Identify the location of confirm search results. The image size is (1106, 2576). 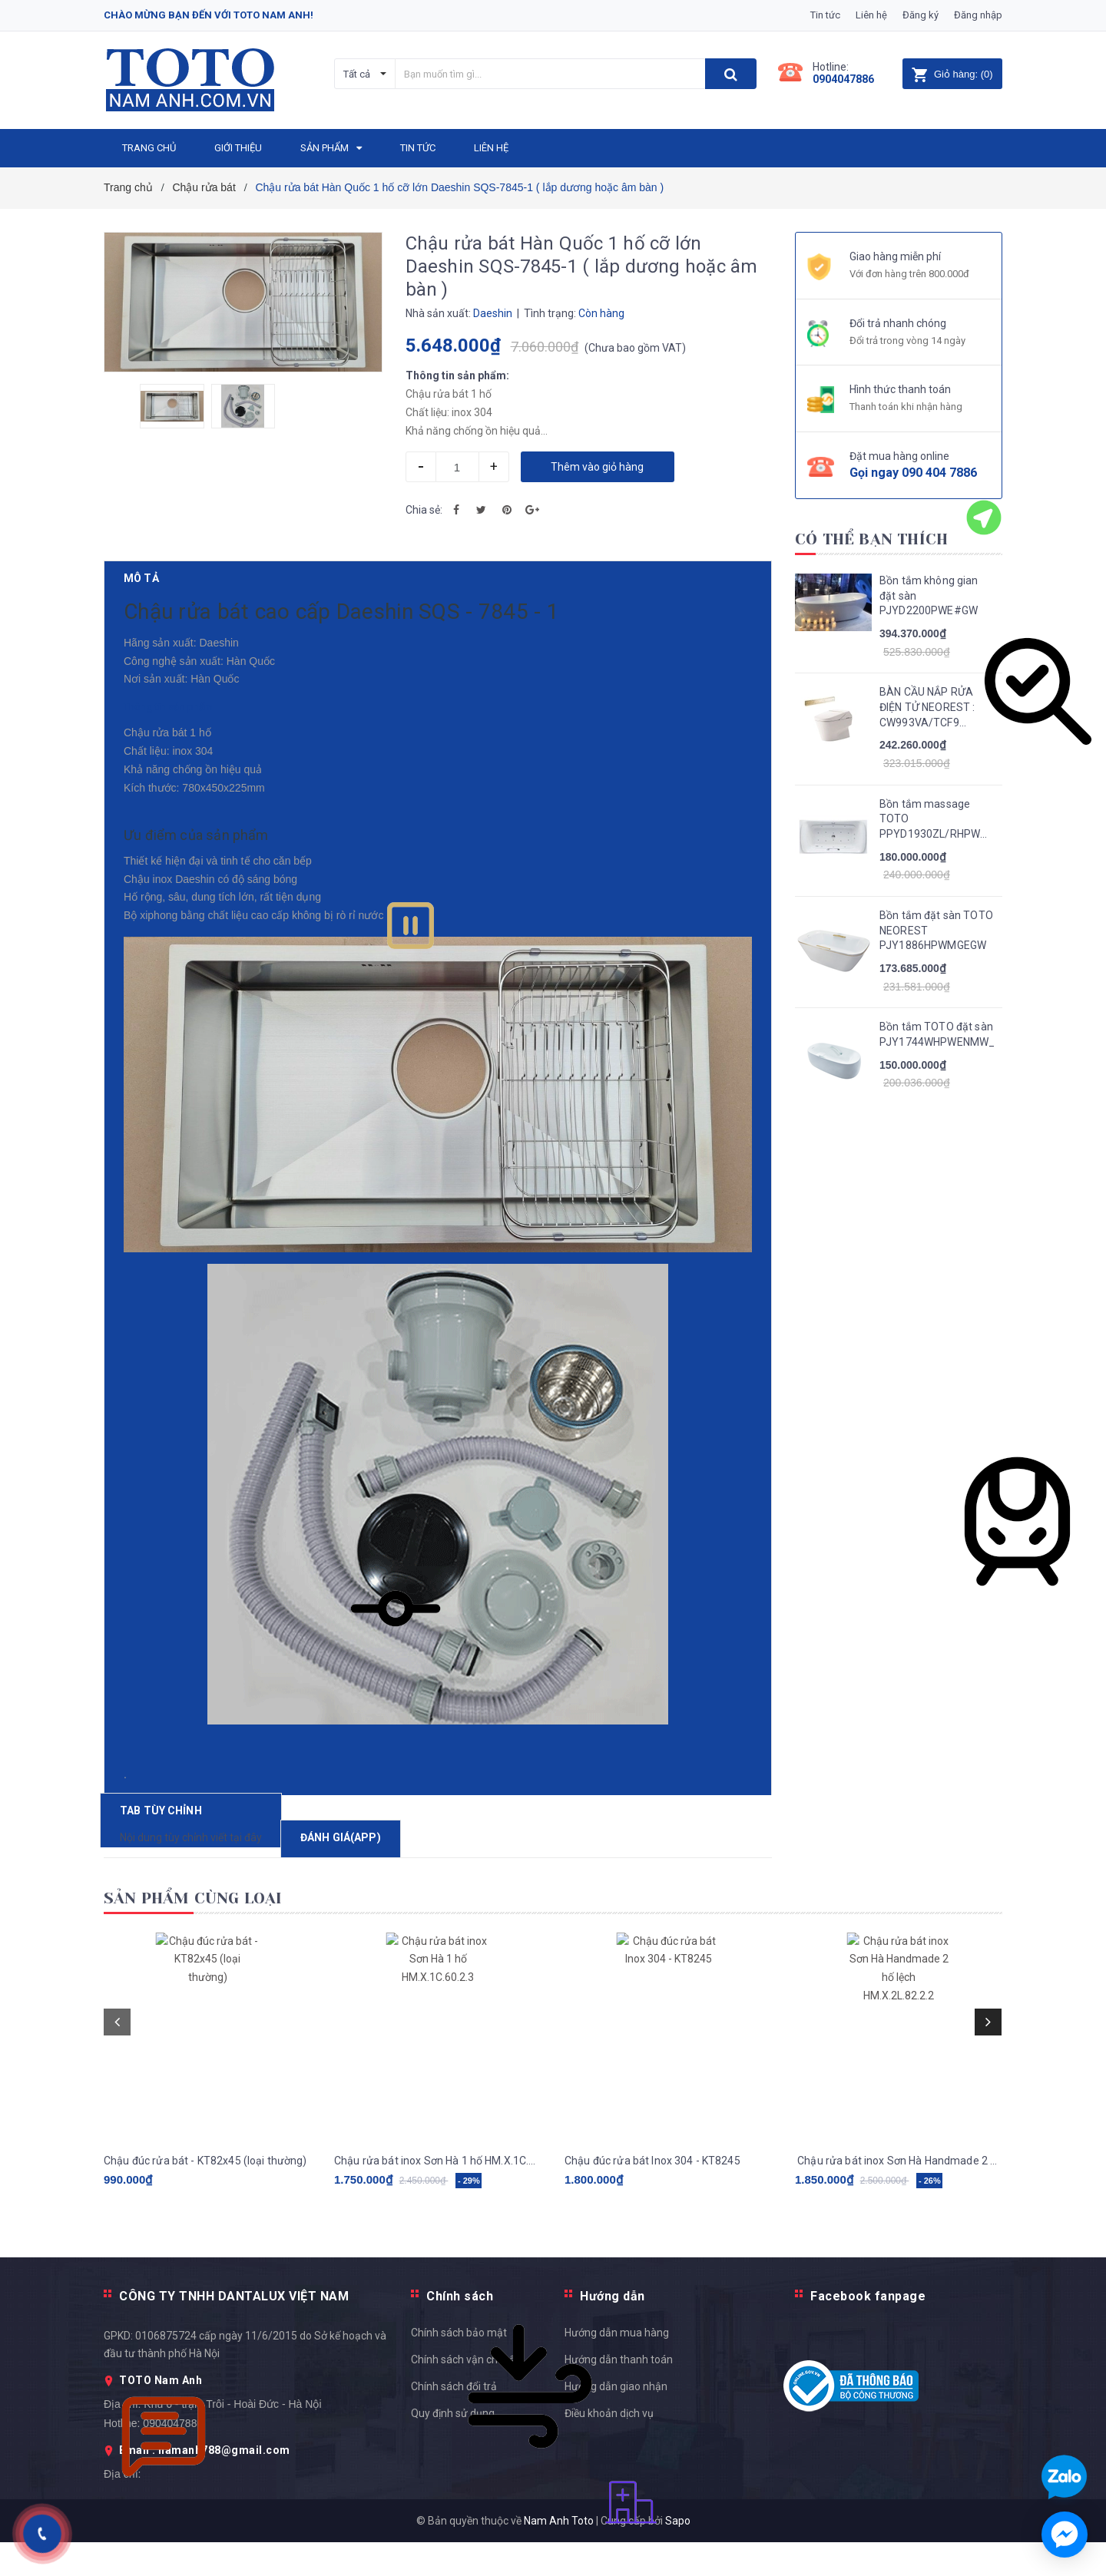
(1038, 691).